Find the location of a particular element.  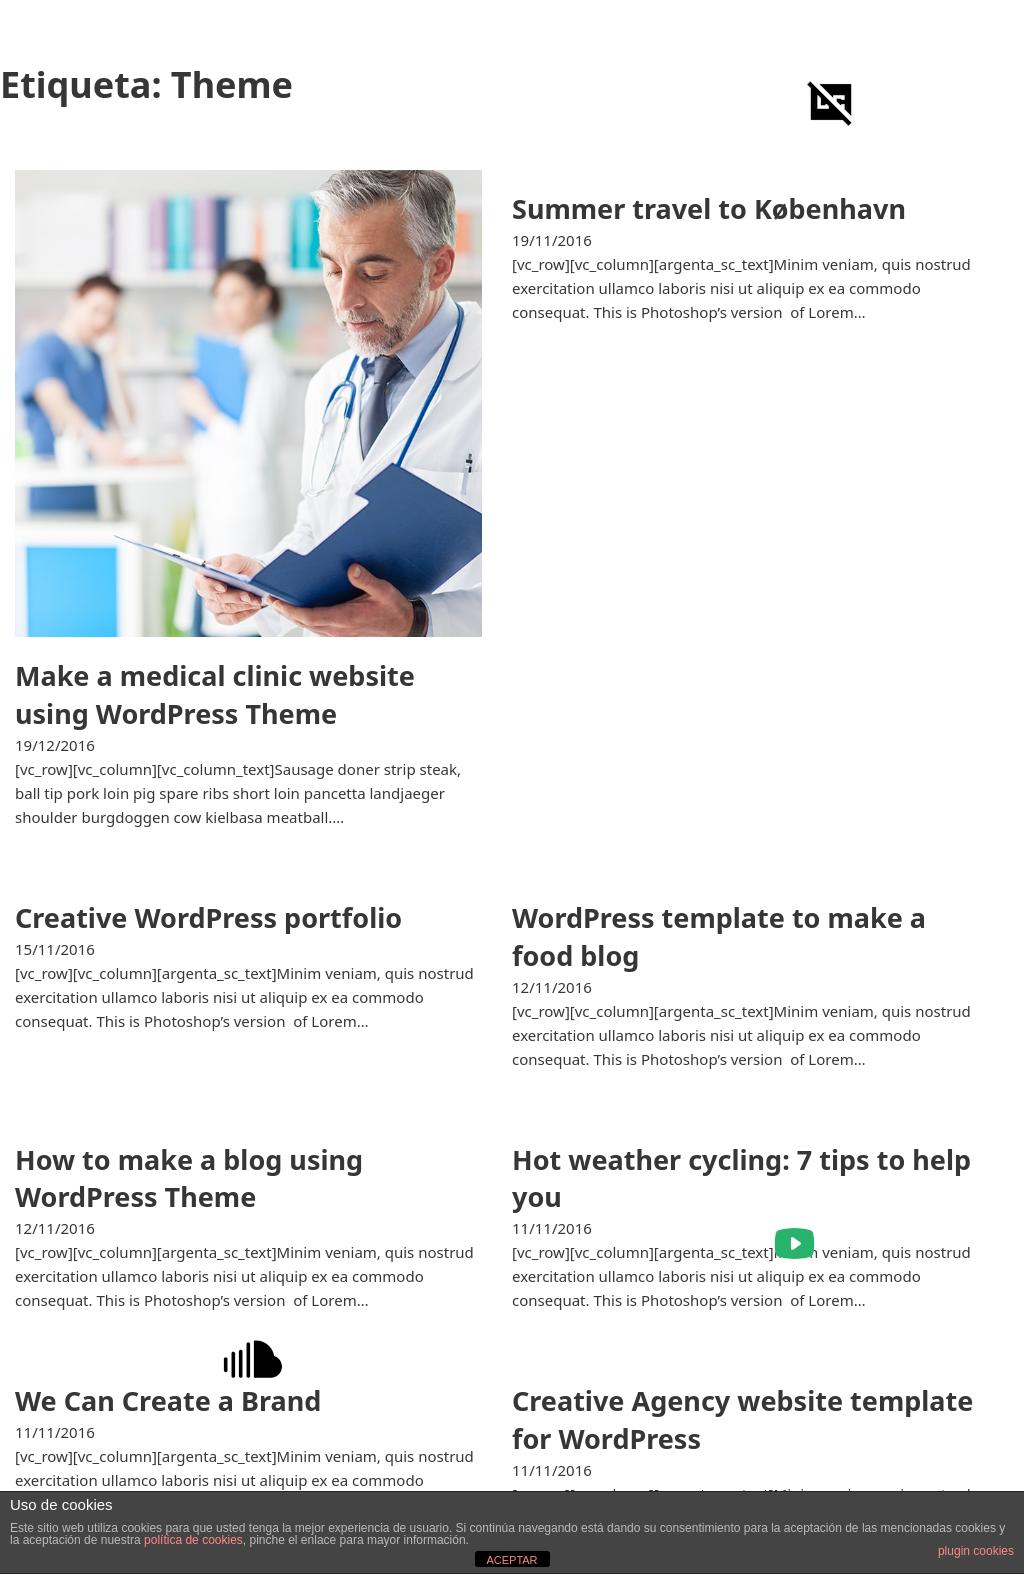

open soundcloud app is located at coordinates (252, 1361).